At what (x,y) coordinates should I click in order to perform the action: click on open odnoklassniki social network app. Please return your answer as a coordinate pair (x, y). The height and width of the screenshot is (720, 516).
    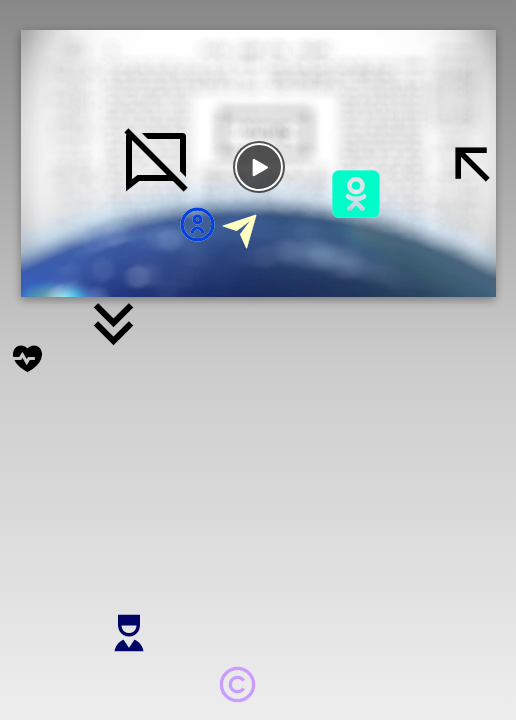
    Looking at the image, I should click on (356, 194).